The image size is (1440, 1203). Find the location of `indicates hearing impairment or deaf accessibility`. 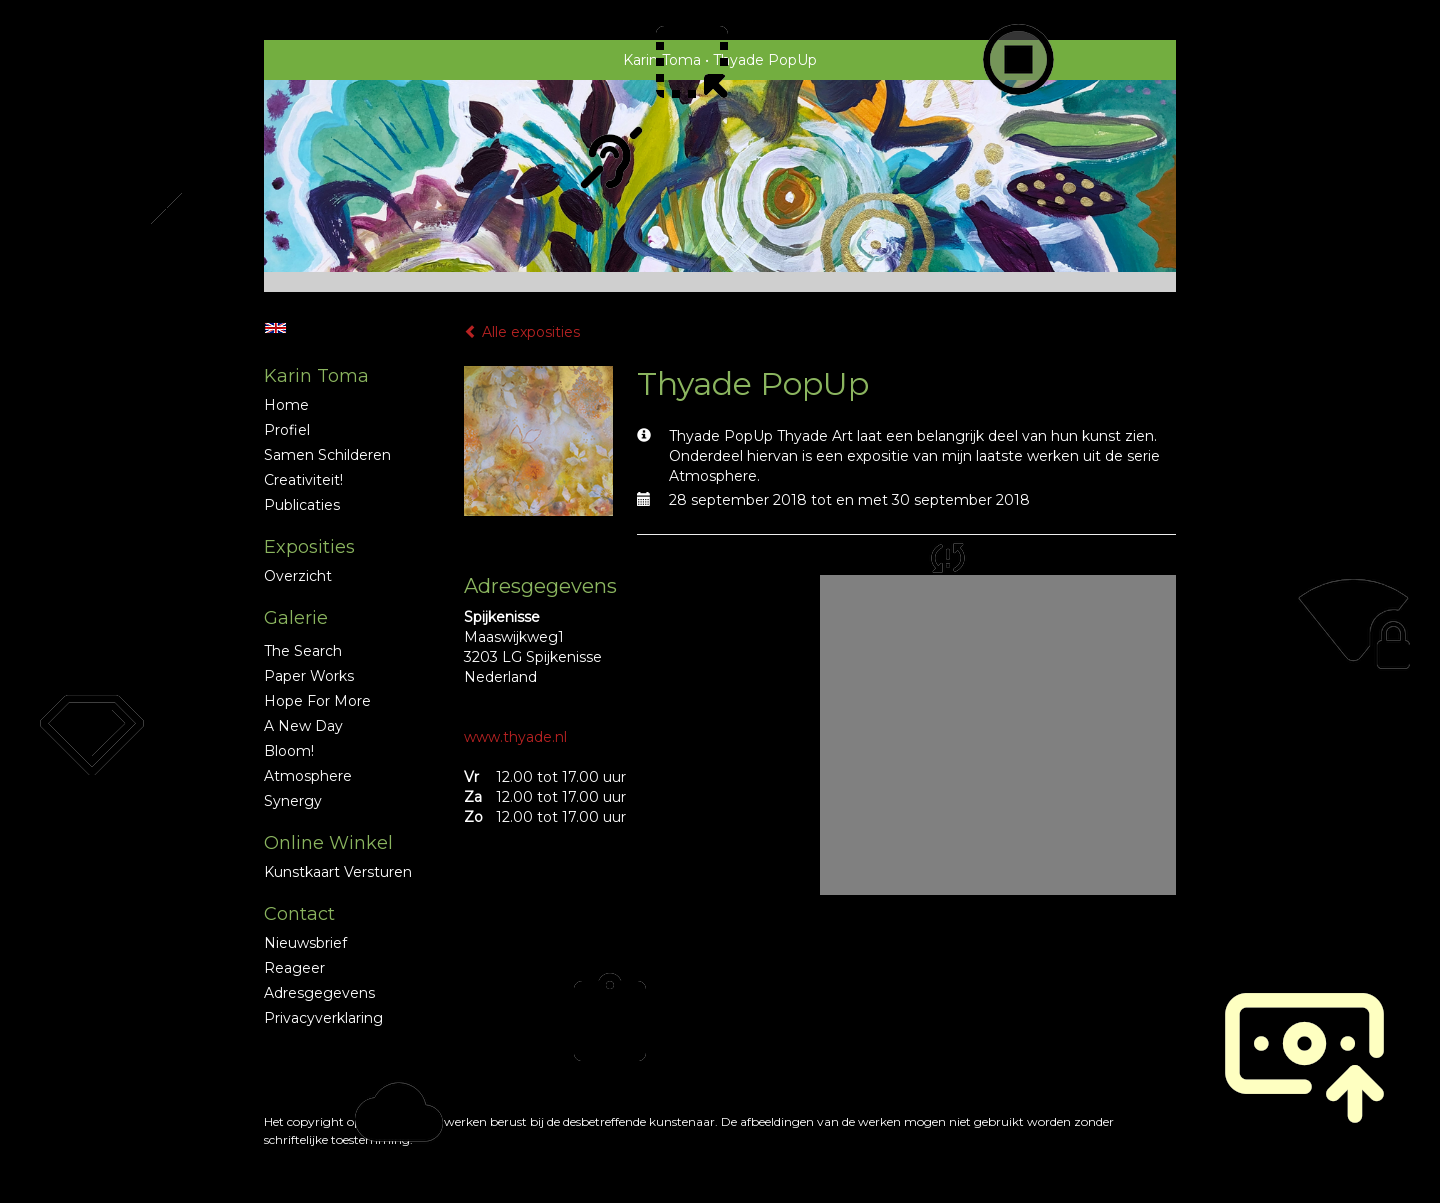

indicates hearing impairment or deaf accessibility is located at coordinates (611, 157).